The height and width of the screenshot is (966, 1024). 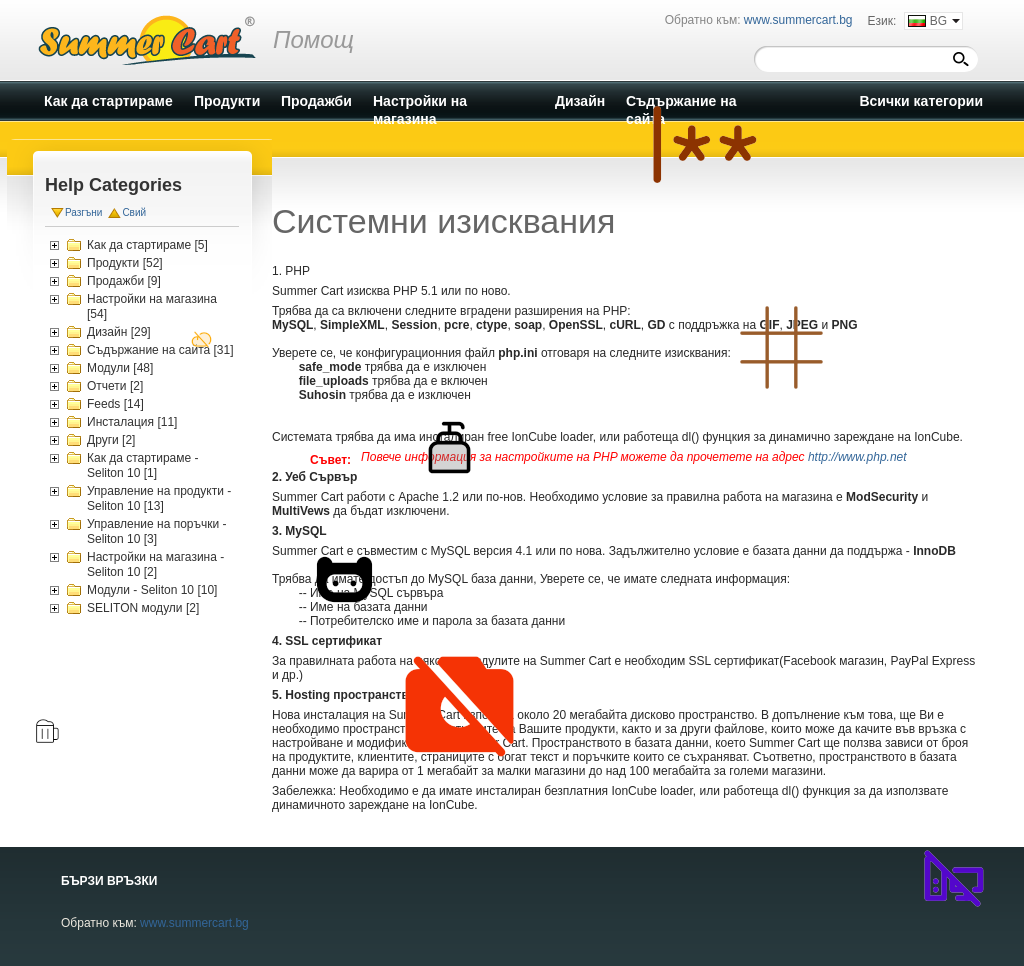 What do you see at coordinates (699, 144) in the screenshot?
I see `enter or view password field` at bounding box center [699, 144].